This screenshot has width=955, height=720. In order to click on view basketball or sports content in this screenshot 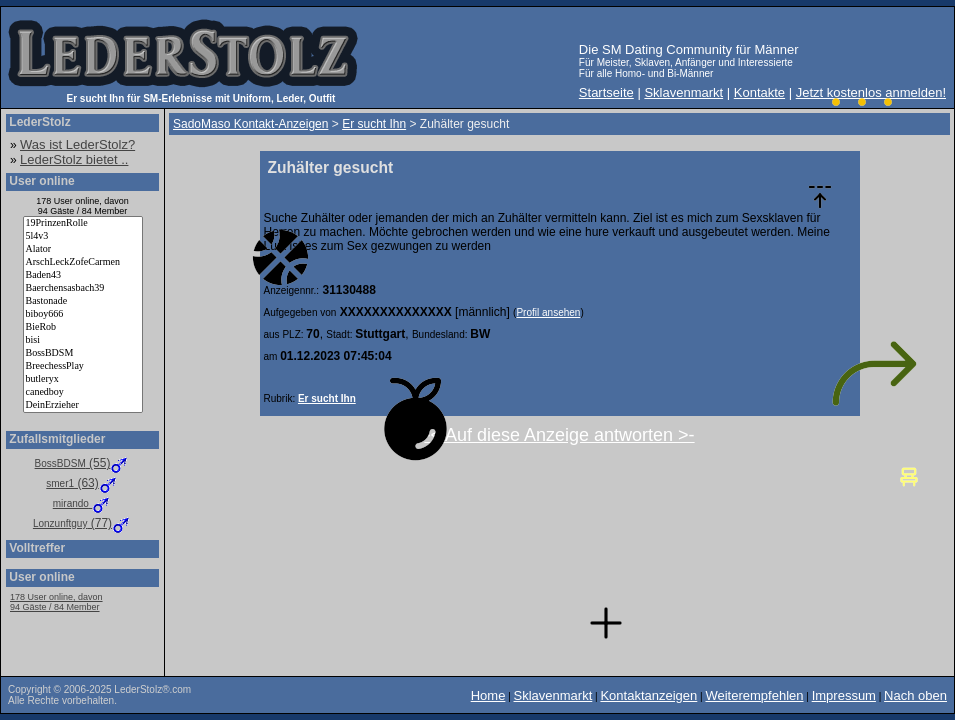, I will do `click(280, 257)`.